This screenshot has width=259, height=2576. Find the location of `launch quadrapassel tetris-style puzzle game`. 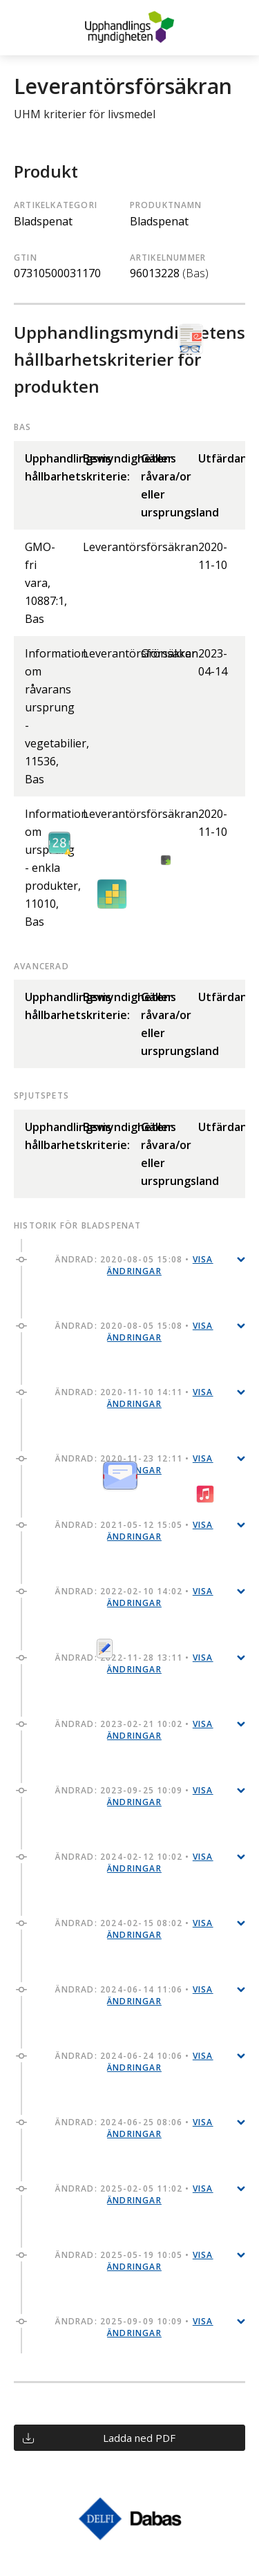

launch quadrapassel tetris-style puzzle game is located at coordinates (112, 894).